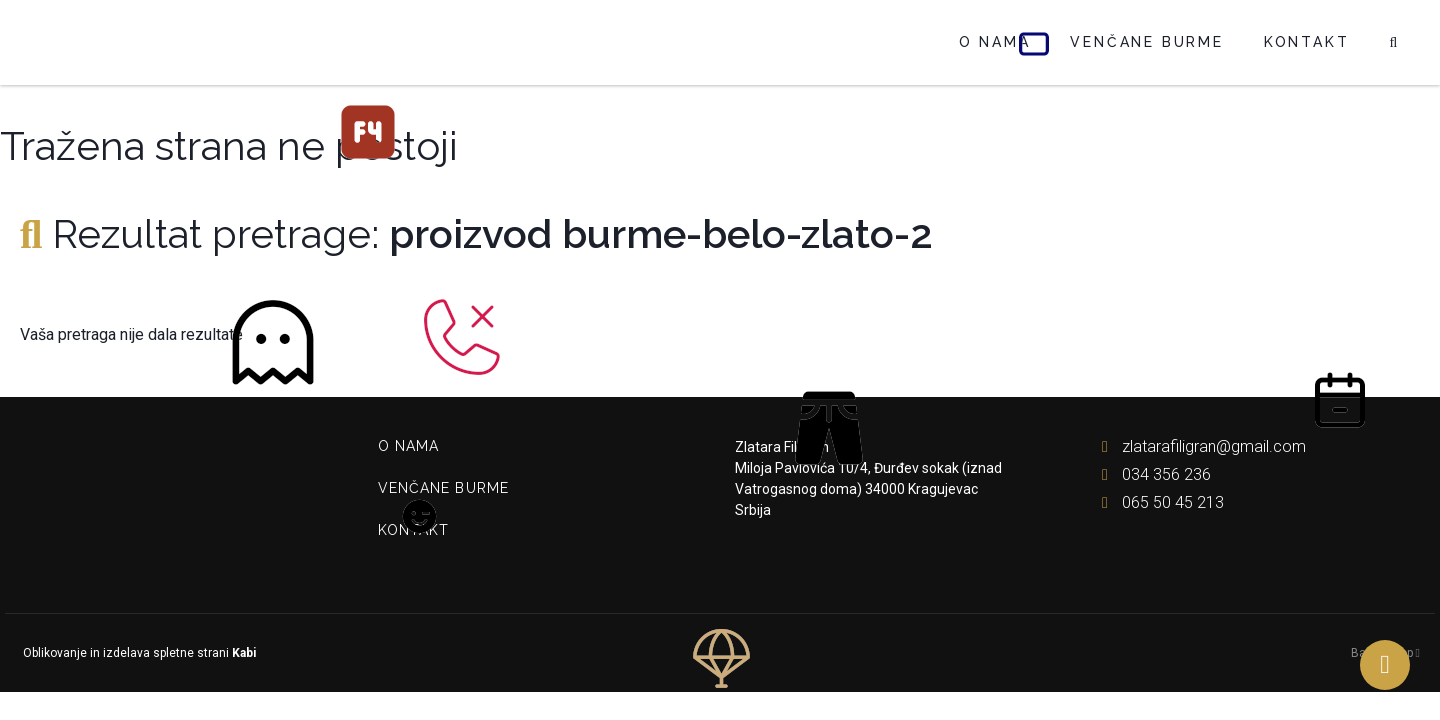 This screenshot has height=720, width=1440. Describe the element at coordinates (419, 516) in the screenshot. I see `insert a winking emoji into your message` at that location.